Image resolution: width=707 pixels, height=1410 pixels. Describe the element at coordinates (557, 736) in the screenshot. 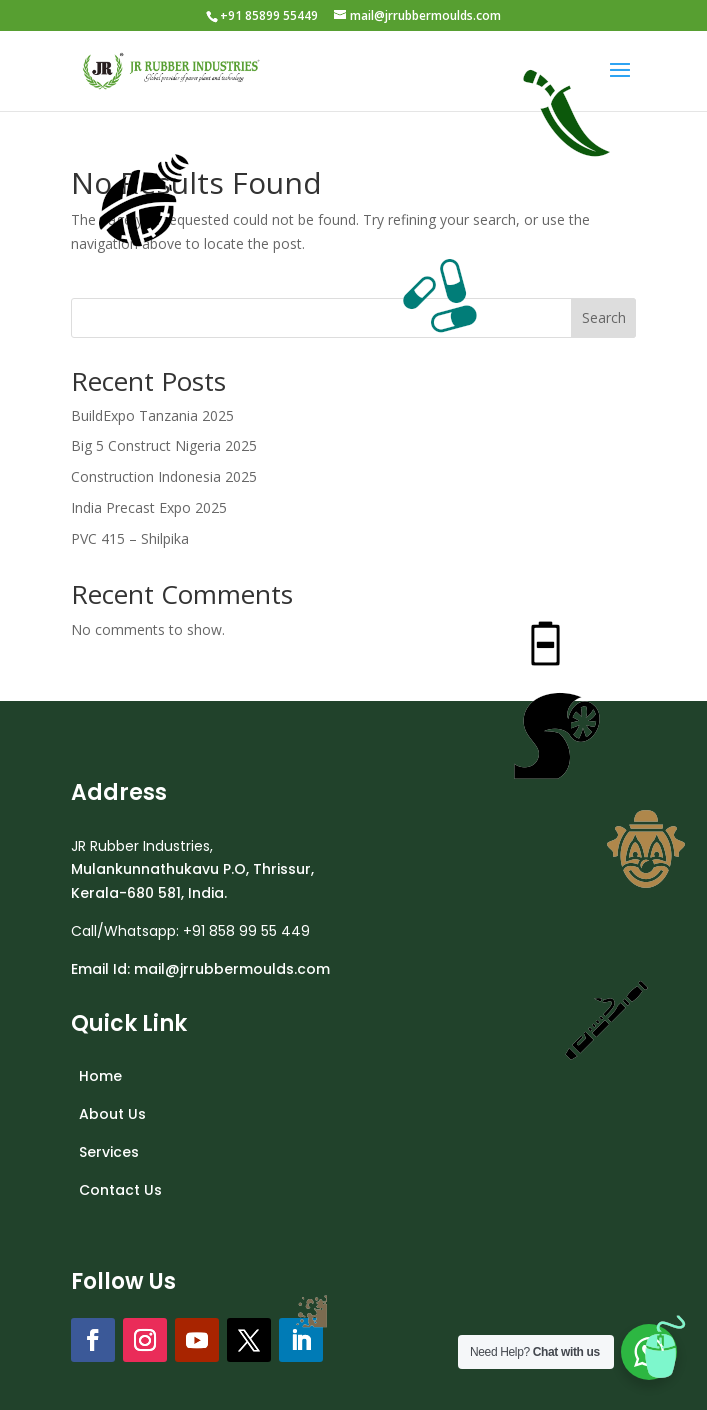

I see `parasitic worm enemy or creature in a game` at that location.